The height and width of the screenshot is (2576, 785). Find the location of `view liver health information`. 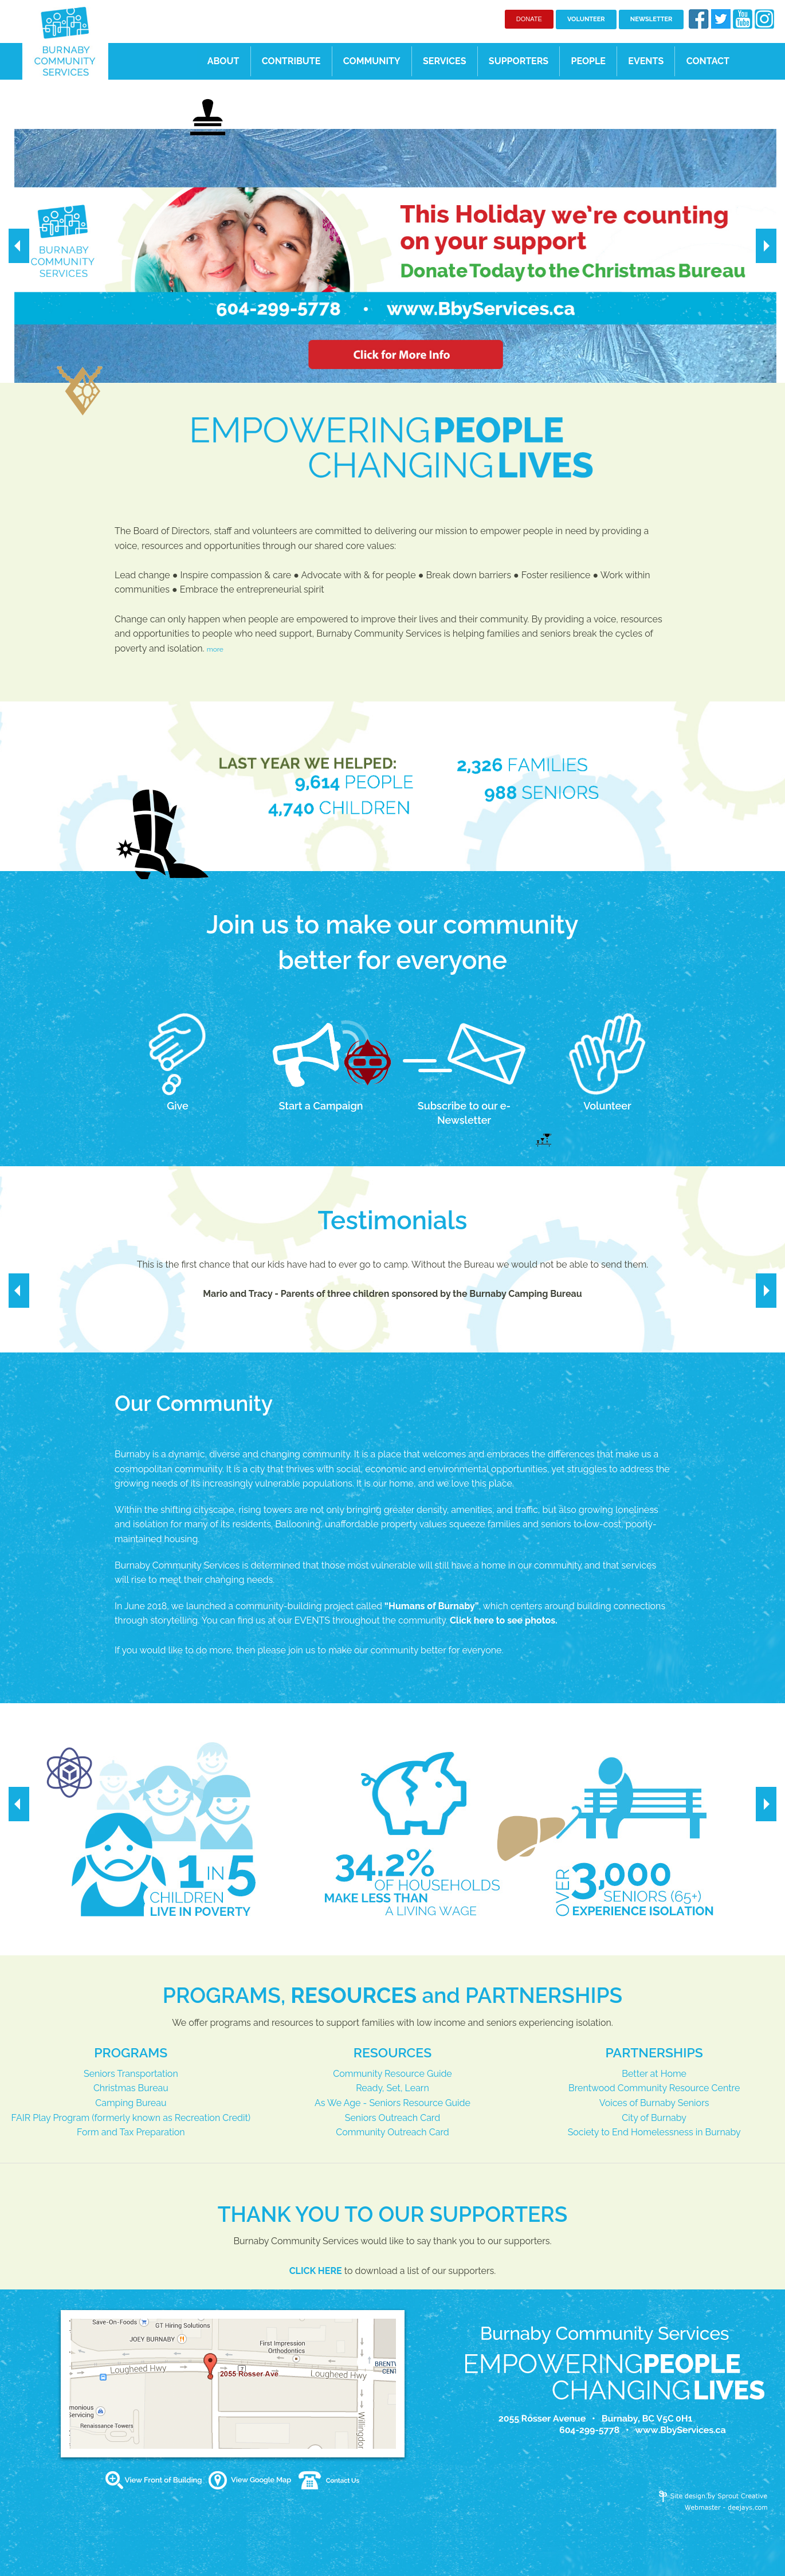

view liver health information is located at coordinates (531, 1838).